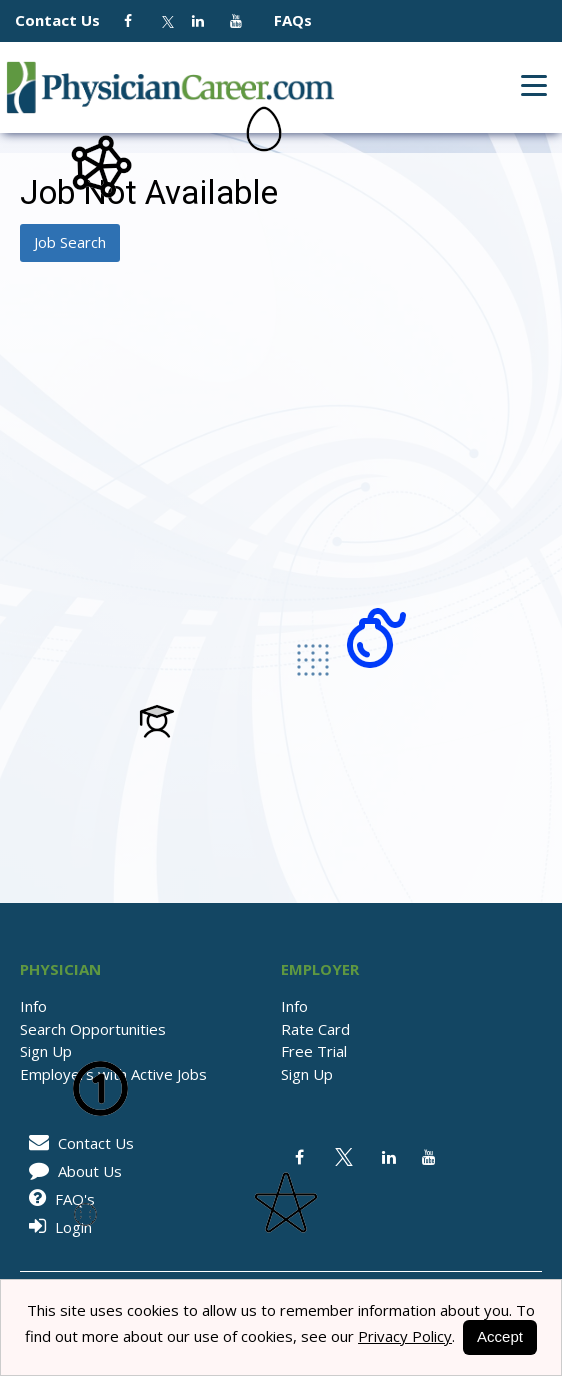 The image size is (562, 1376). I want to click on indicates dangerous or destructive action, so click(374, 637).